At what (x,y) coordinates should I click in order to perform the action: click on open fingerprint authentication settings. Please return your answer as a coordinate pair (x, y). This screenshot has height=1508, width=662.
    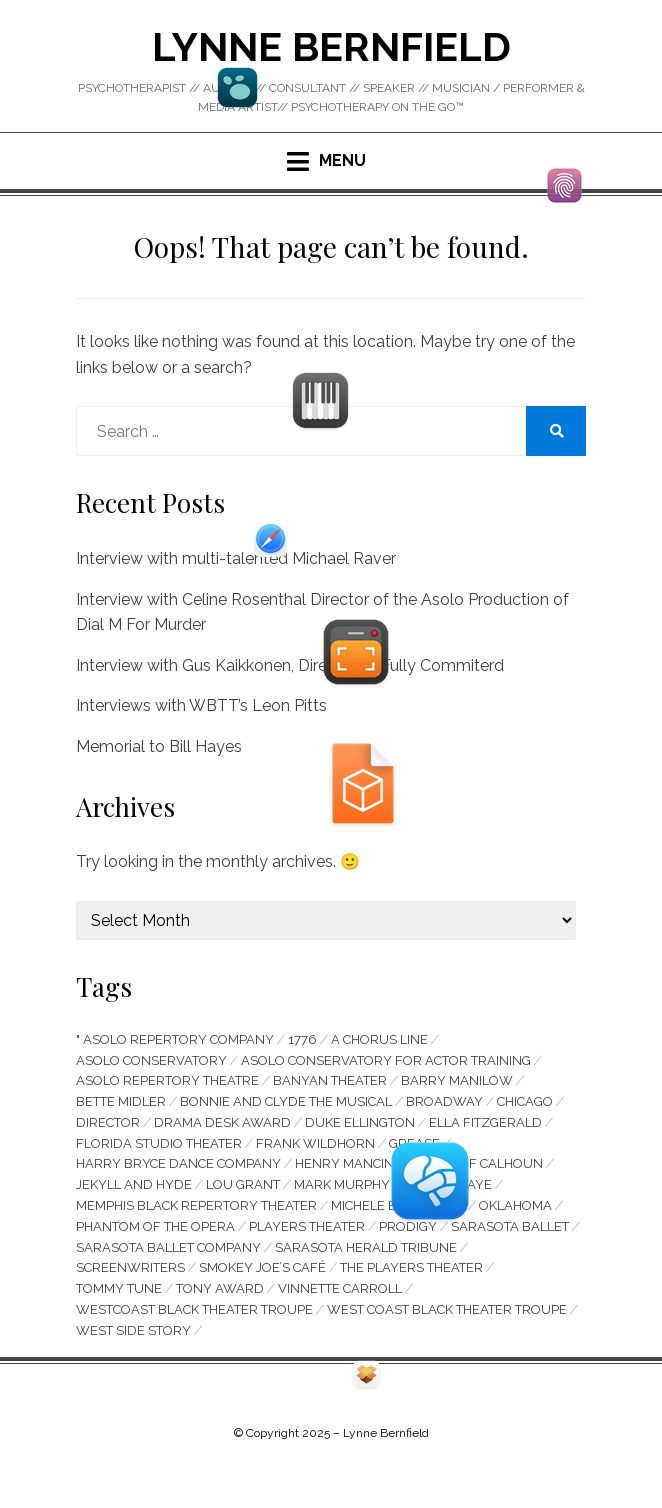
    Looking at the image, I should click on (564, 185).